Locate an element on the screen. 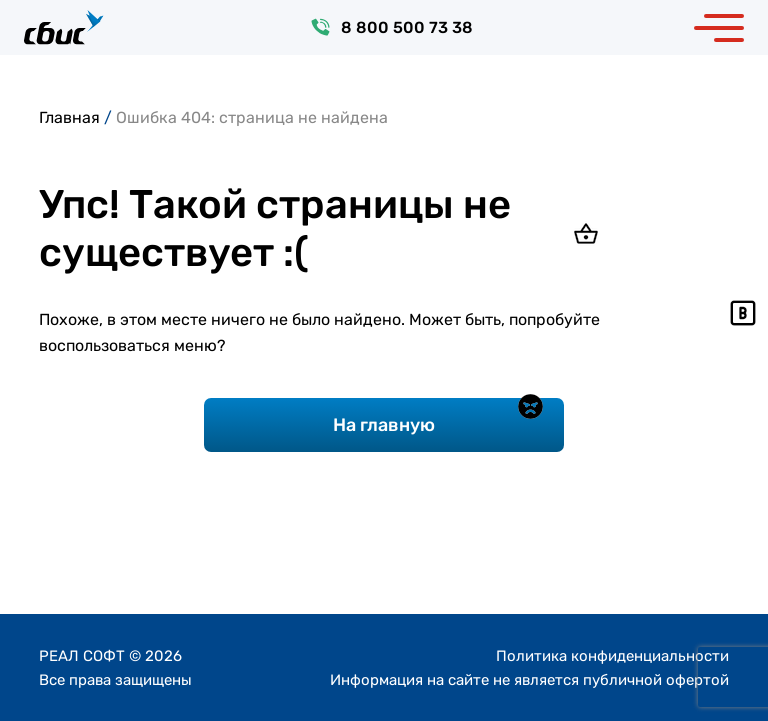  apply bold formatting to text is located at coordinates (743, 313).